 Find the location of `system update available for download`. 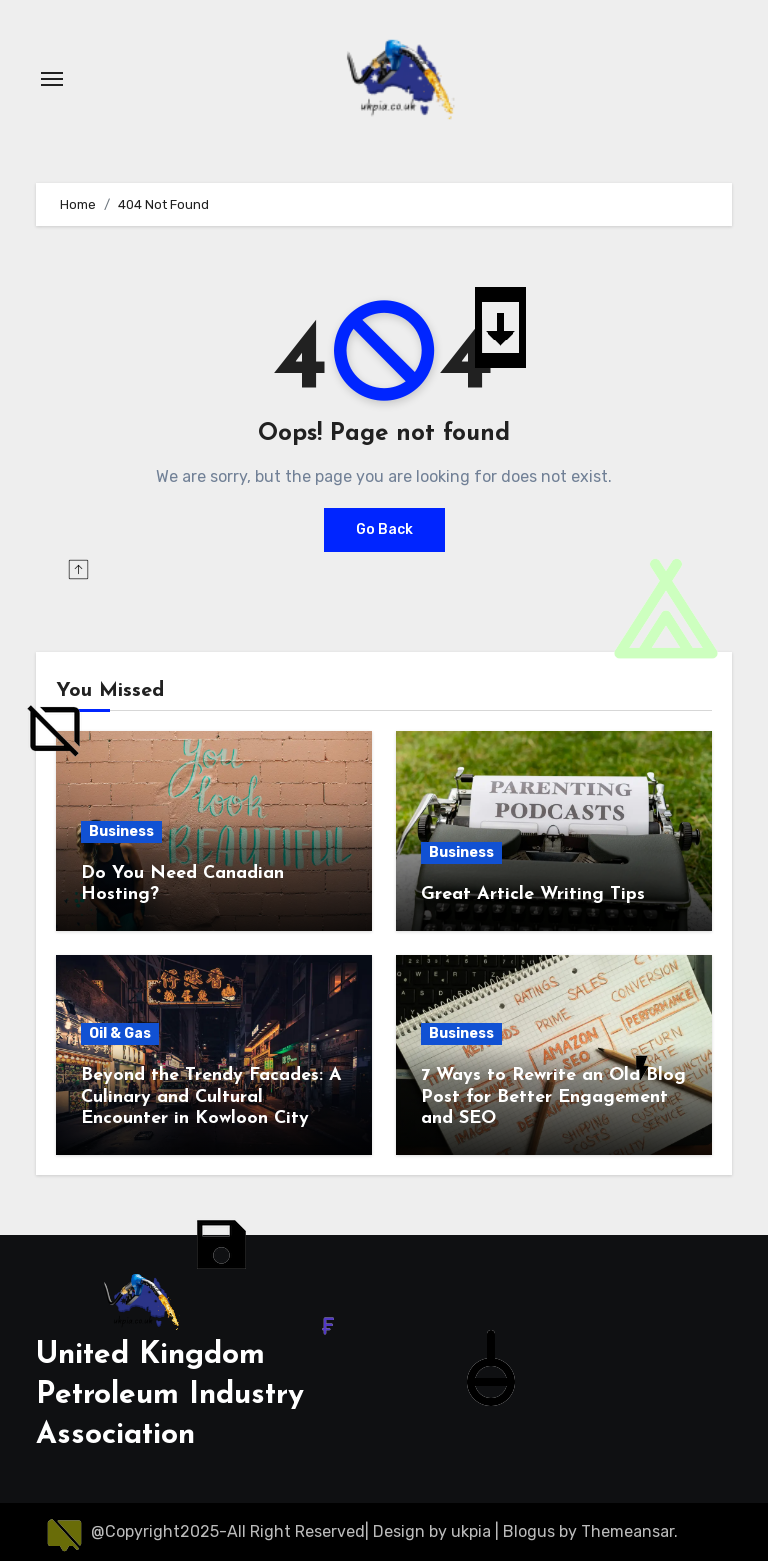

system update available for download is located at coordinates (500, 327).